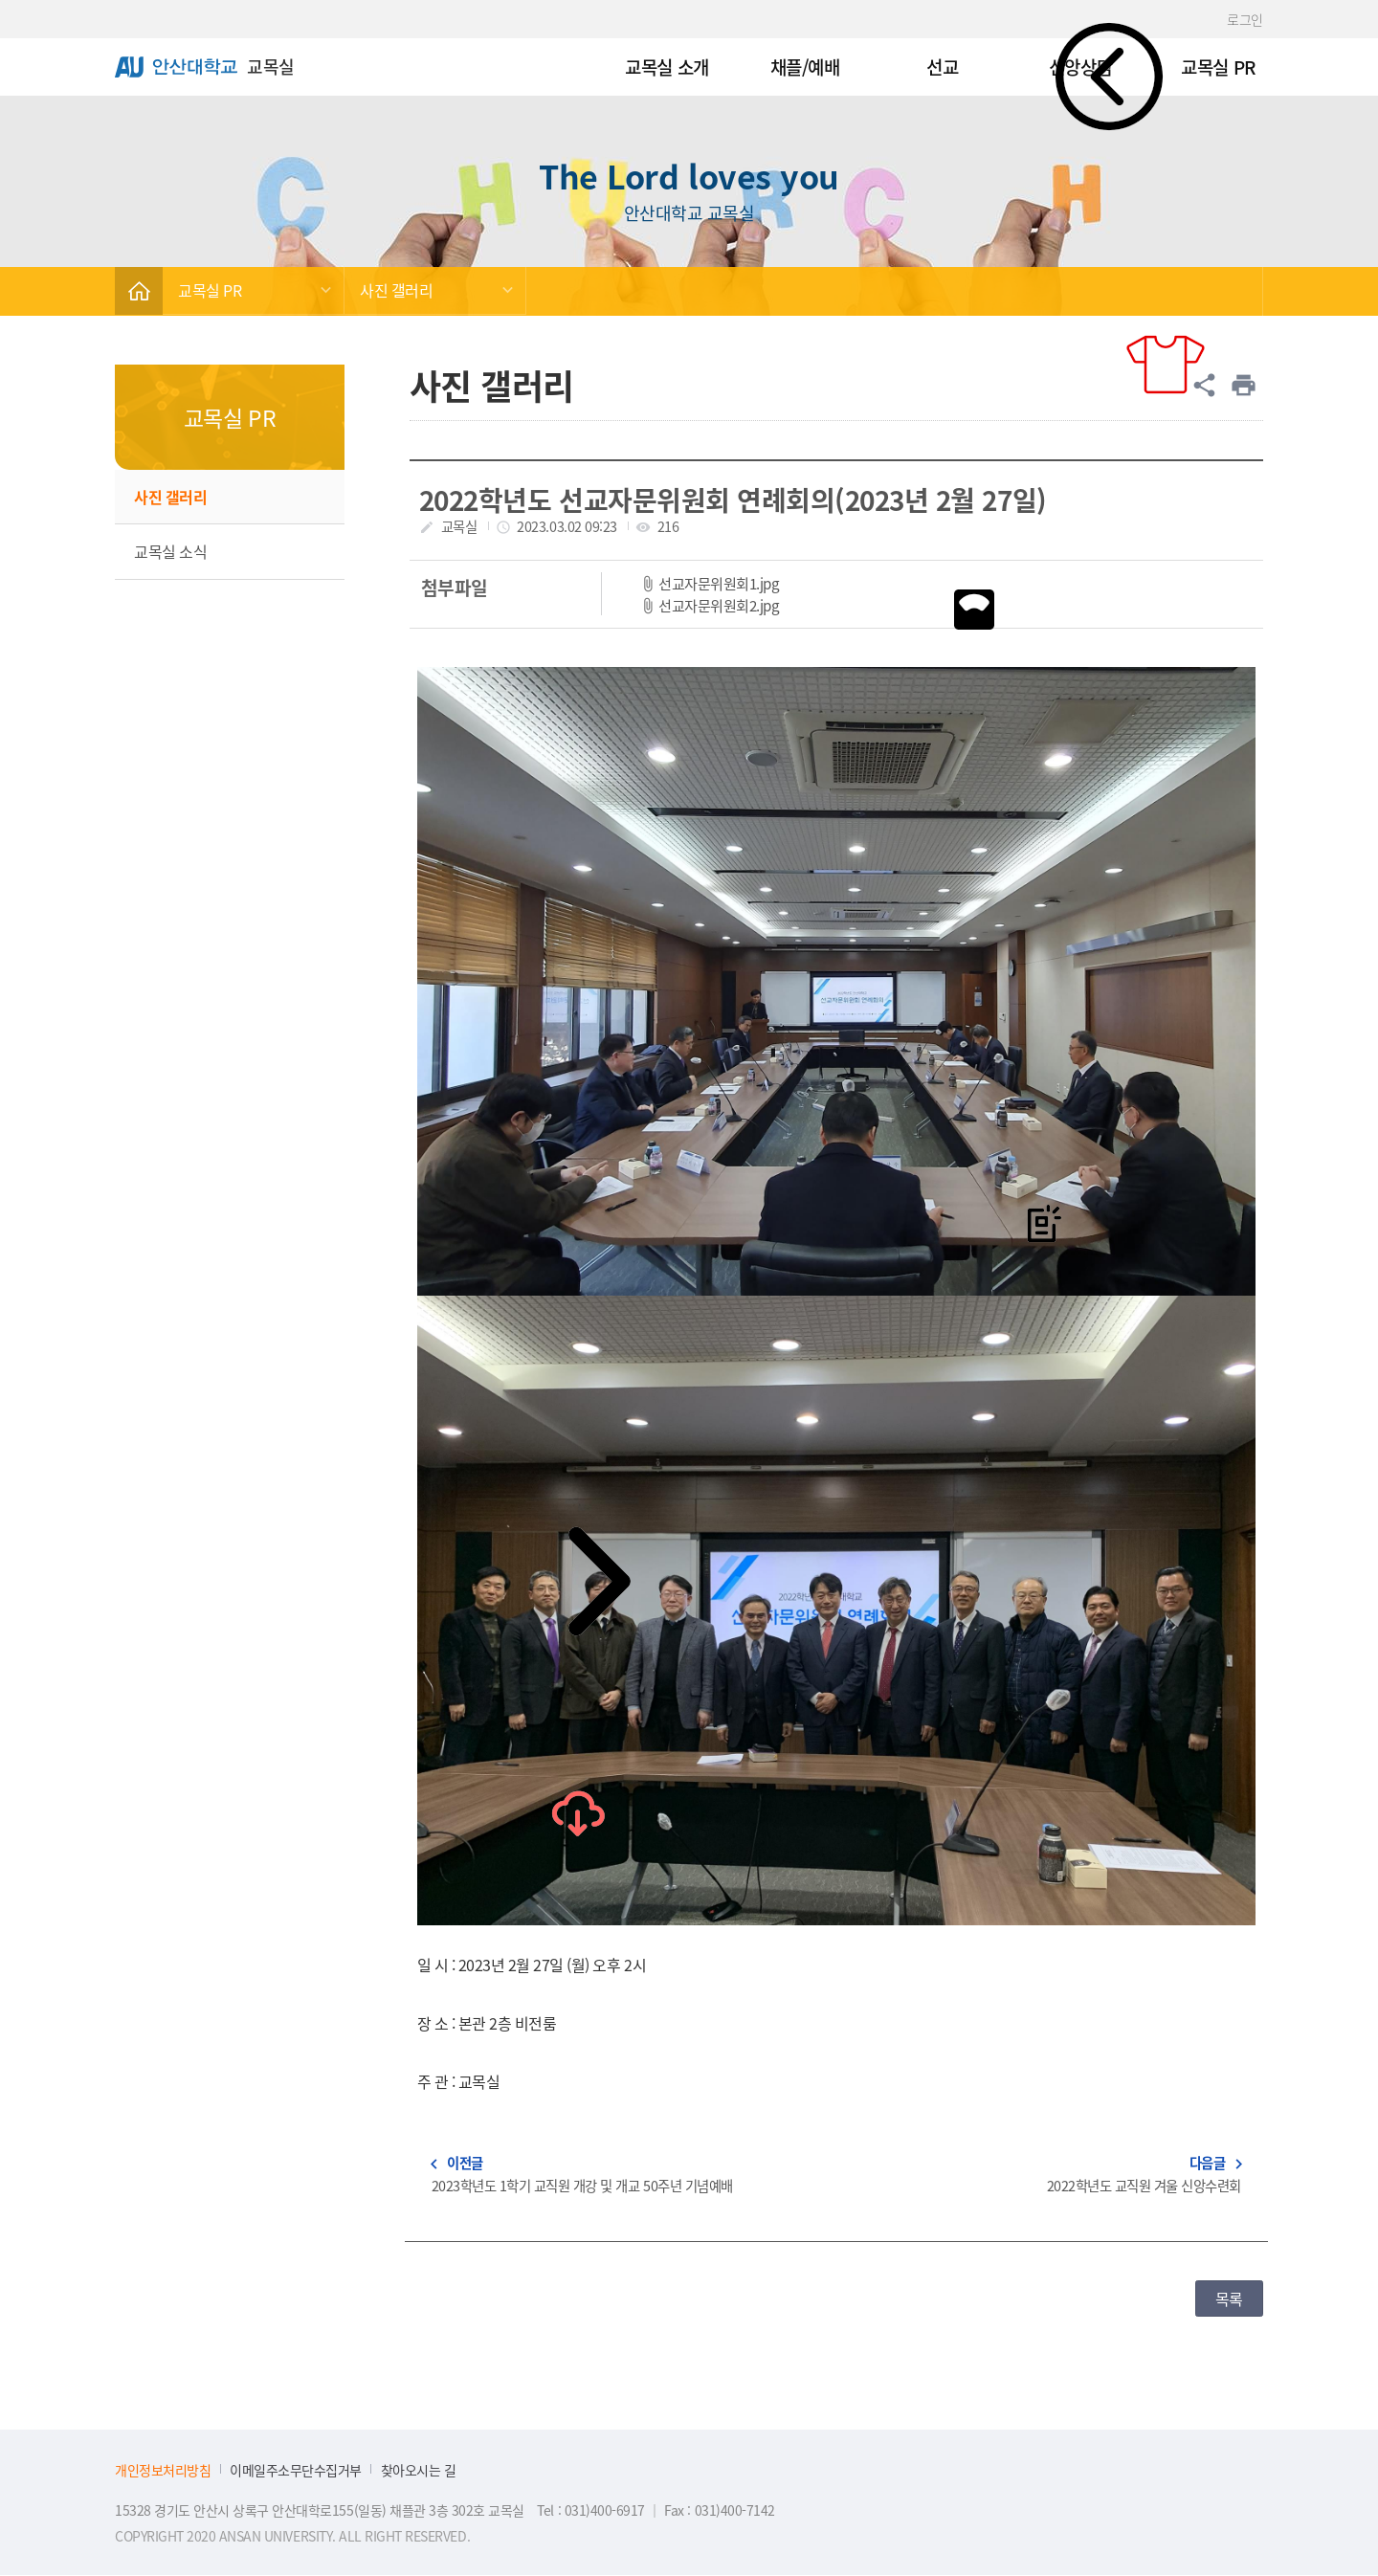 This screenshot has height=2576, width=1378. I want to click on go back to the previous screen, so click(1109, 77).